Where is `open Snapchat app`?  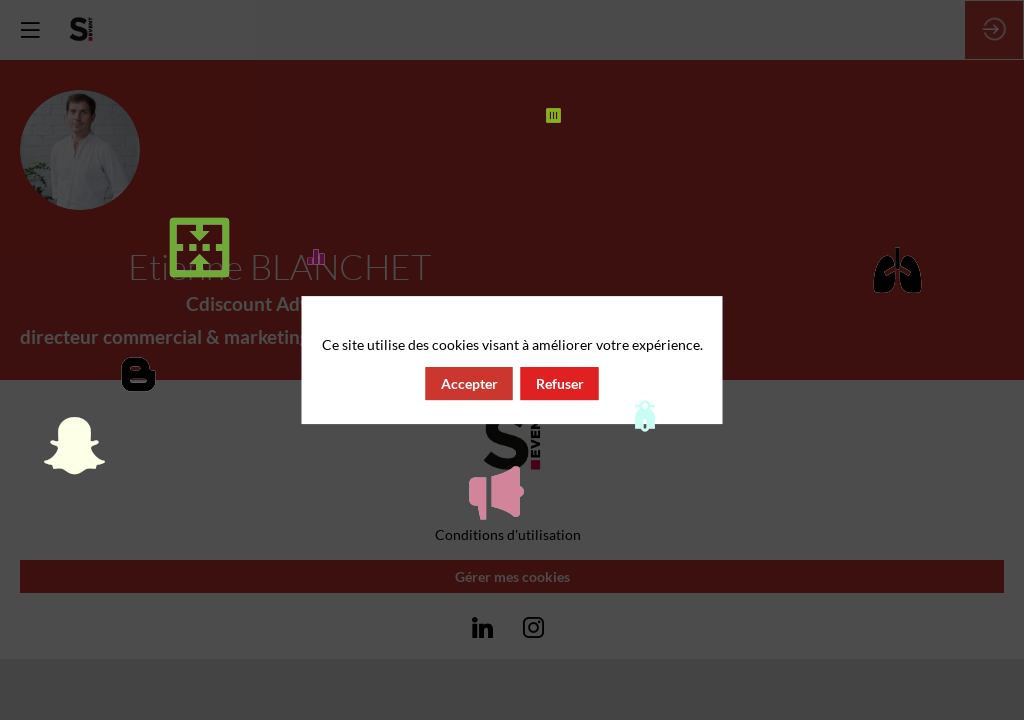 open Snapchat app is located at coordinates (74, 444).